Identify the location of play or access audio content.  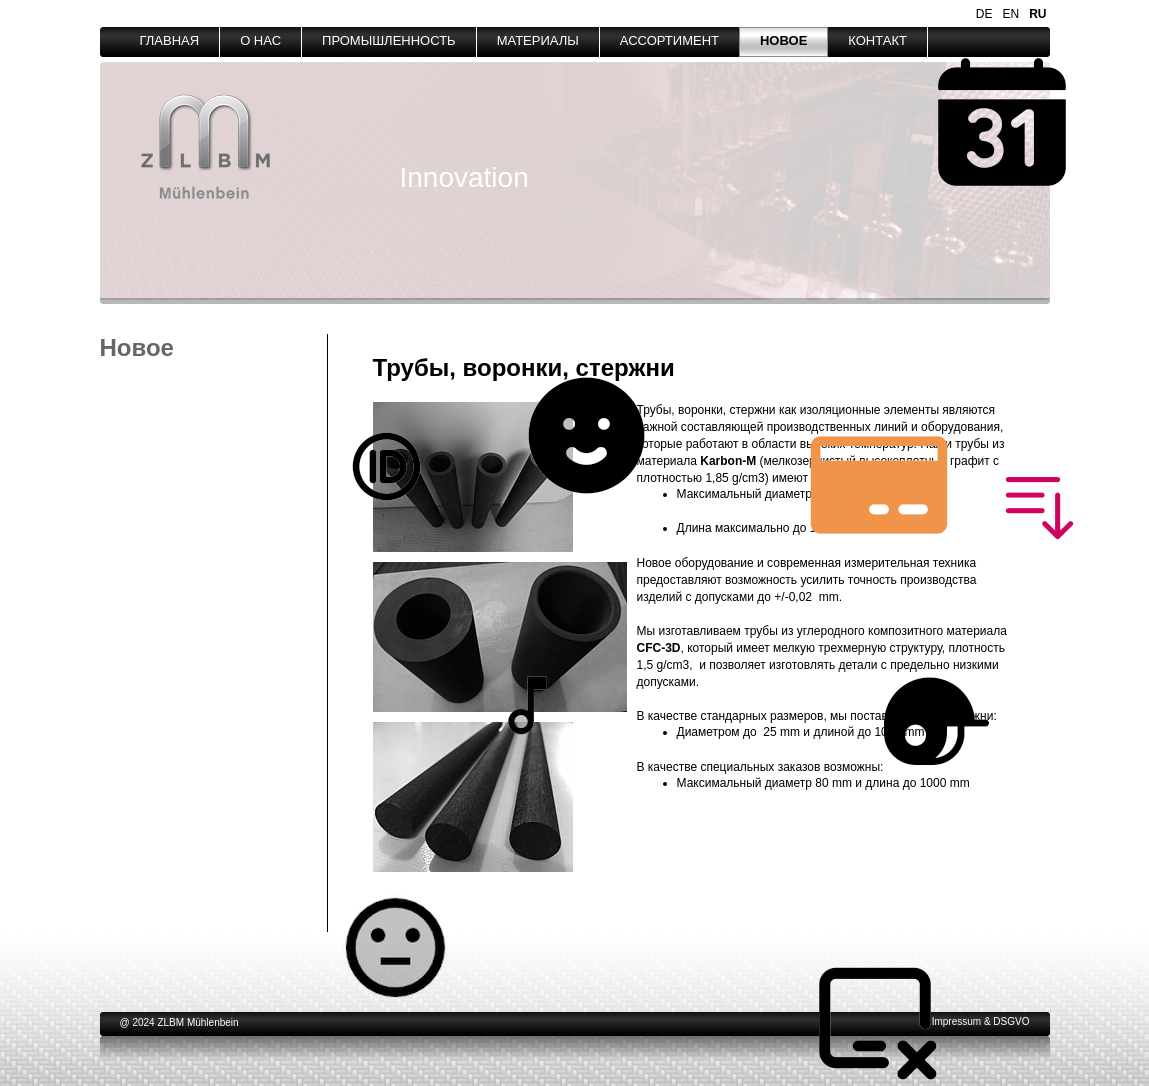
(527, 705).